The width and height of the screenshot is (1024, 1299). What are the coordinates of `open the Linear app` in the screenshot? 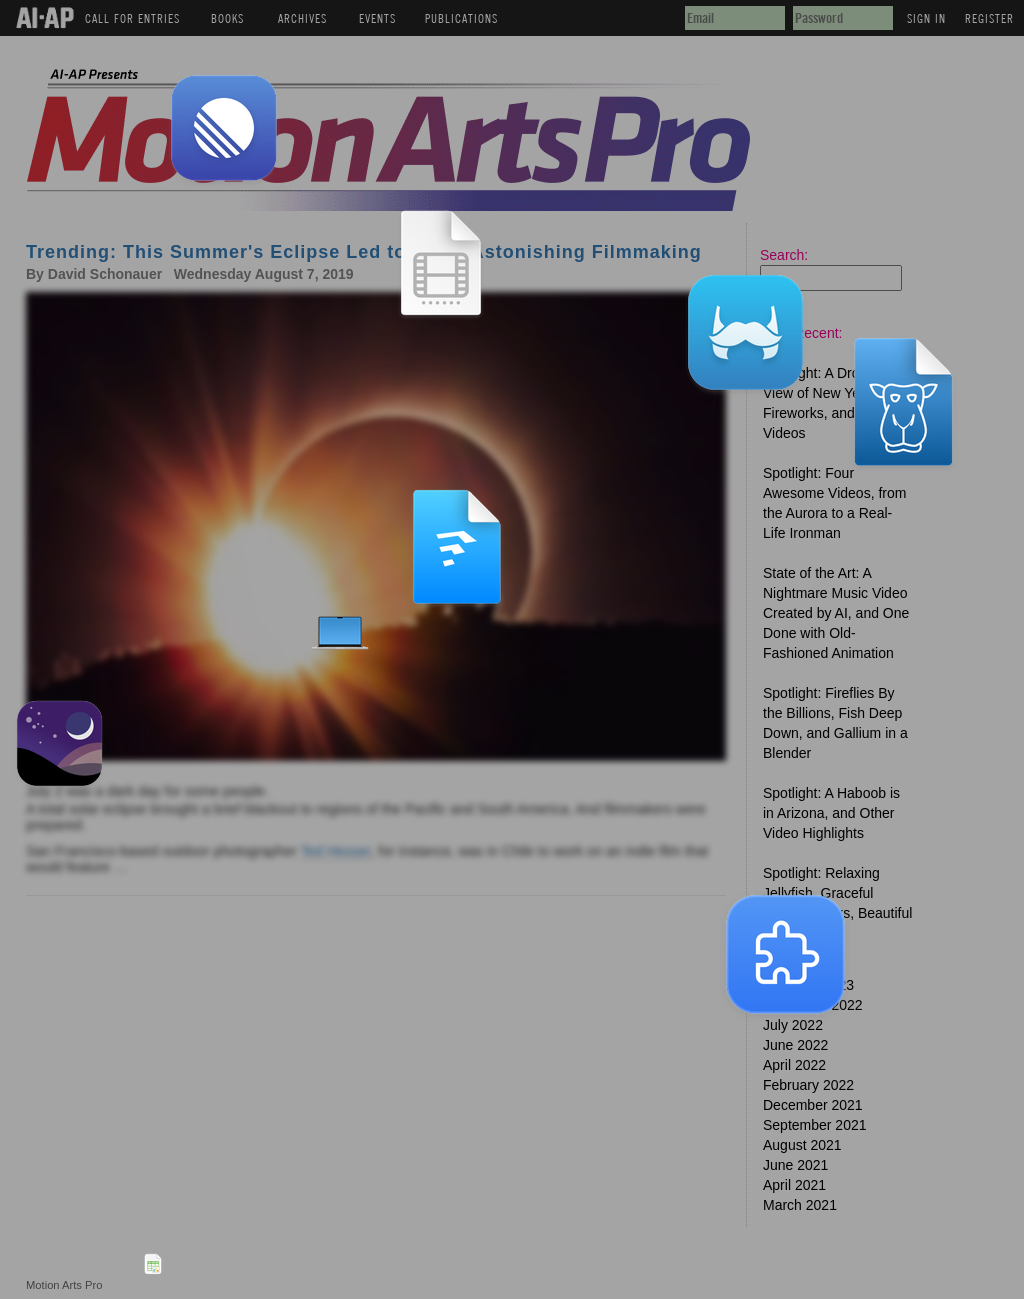 It's located at (224, 128).